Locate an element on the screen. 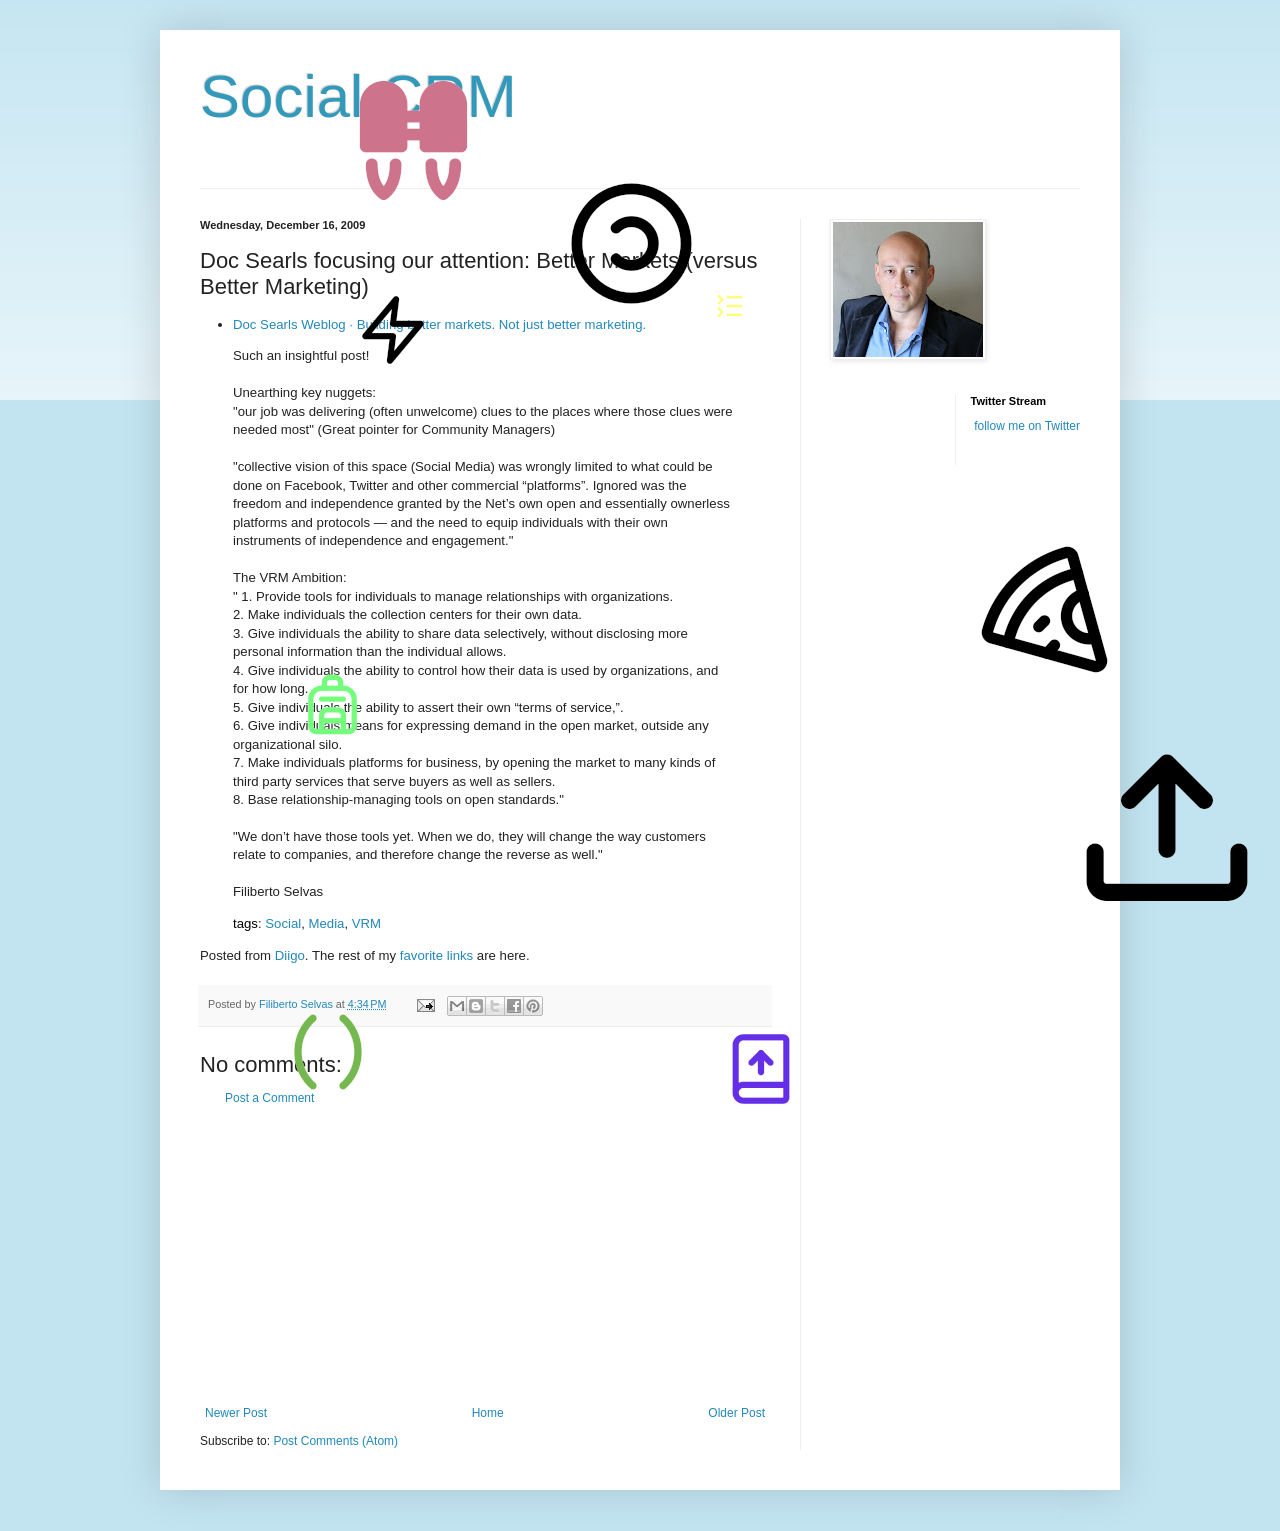 This screenshot has width=1280, height=1531. access your inventory or stored items is located at coordinates (332, 704).